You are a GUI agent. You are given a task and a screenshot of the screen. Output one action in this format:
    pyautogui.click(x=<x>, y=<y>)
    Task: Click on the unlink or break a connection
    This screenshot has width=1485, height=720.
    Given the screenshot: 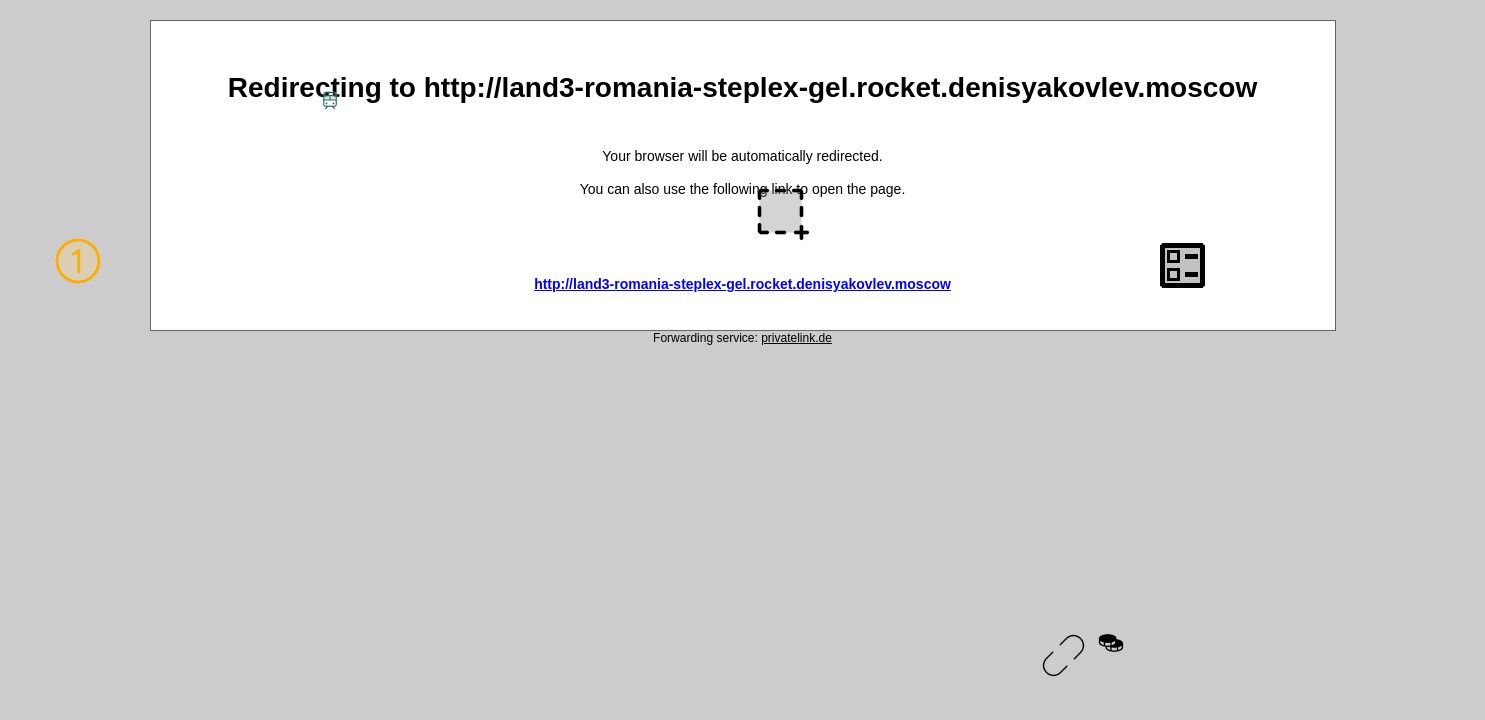 What is the action you would take?
    pyautogui.click(x=1063, y=655)
    